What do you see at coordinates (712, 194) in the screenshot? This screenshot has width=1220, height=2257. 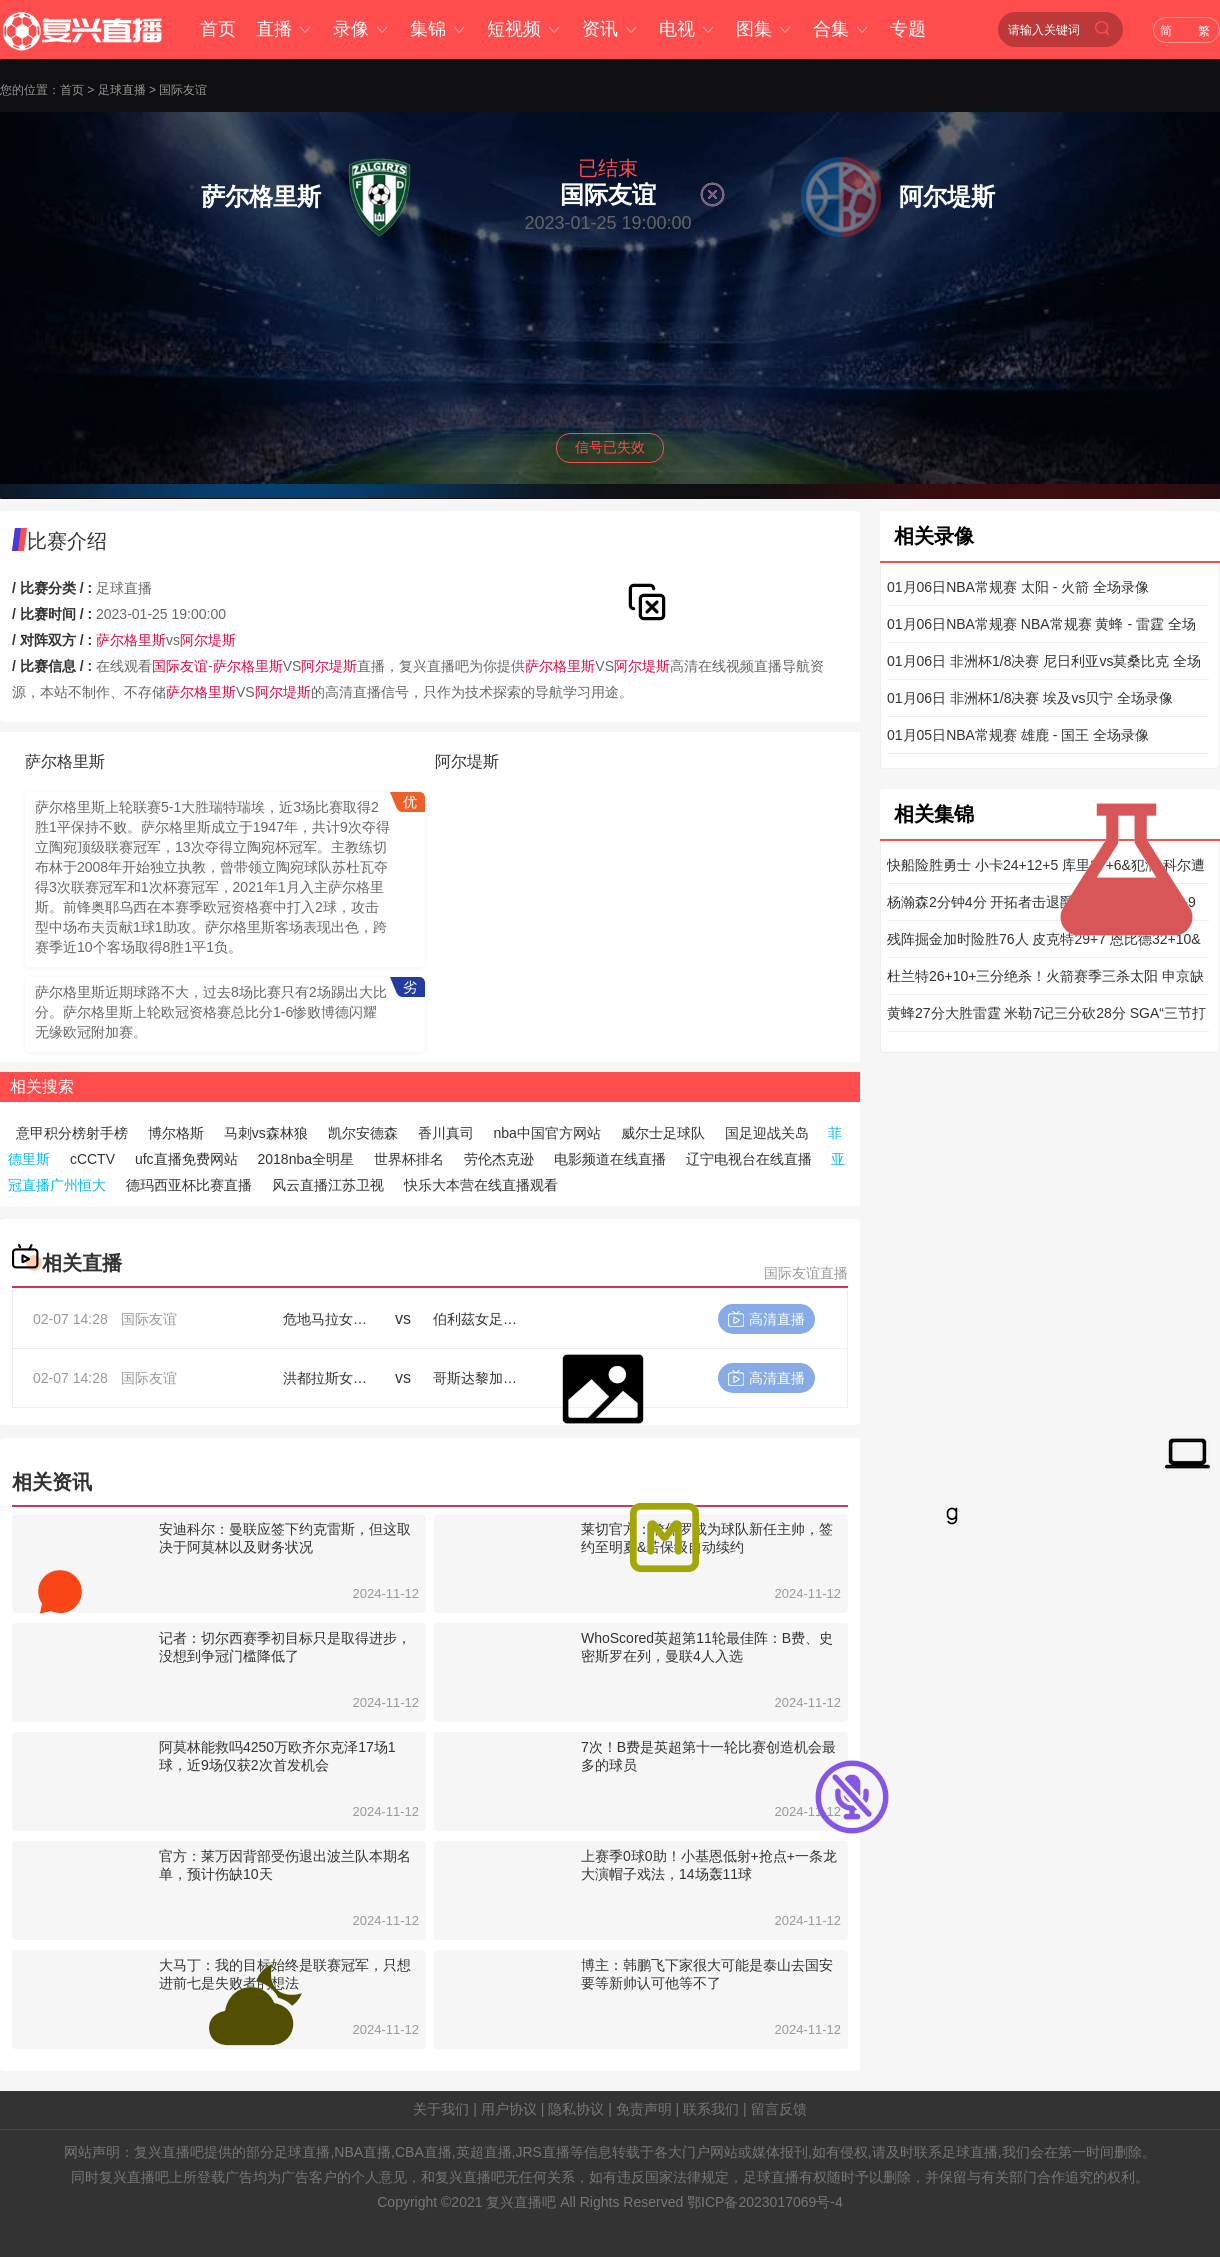 I see `close or dismiss a dialog` at bounding box center [712, 194].